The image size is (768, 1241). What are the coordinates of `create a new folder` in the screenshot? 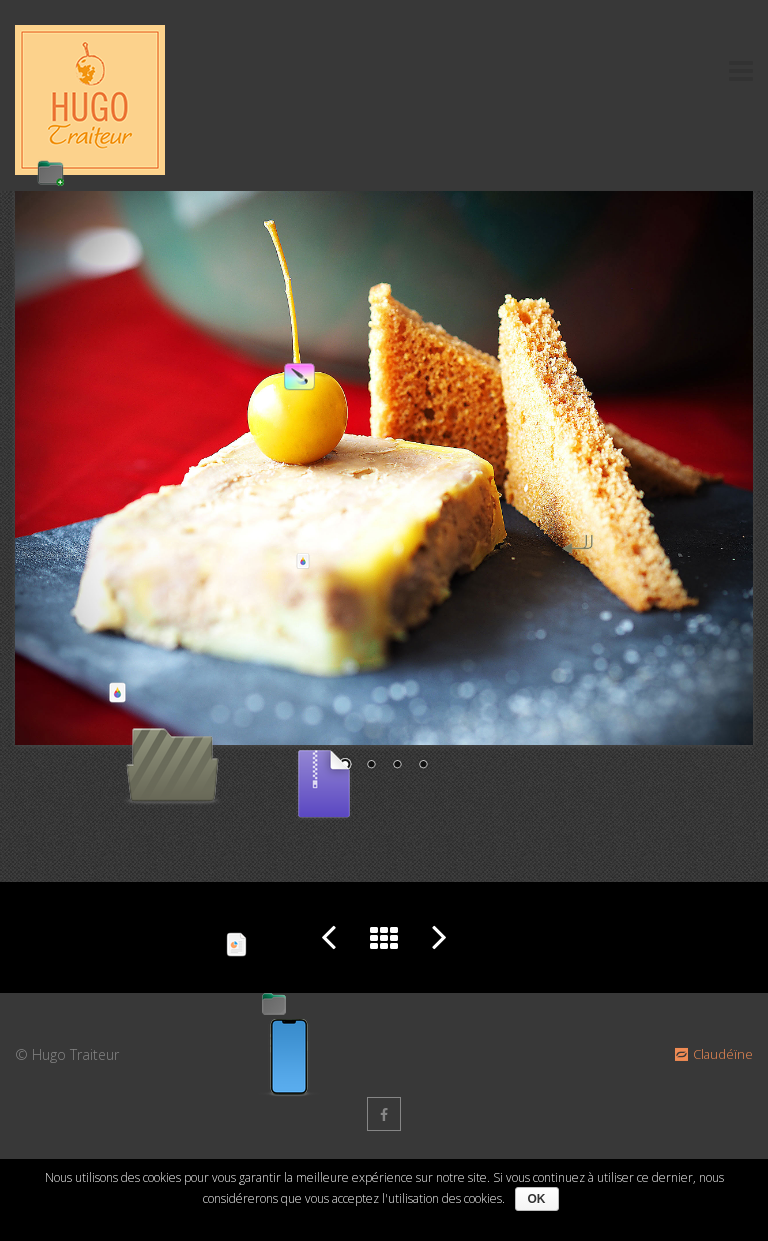 It's located at (50, 172).